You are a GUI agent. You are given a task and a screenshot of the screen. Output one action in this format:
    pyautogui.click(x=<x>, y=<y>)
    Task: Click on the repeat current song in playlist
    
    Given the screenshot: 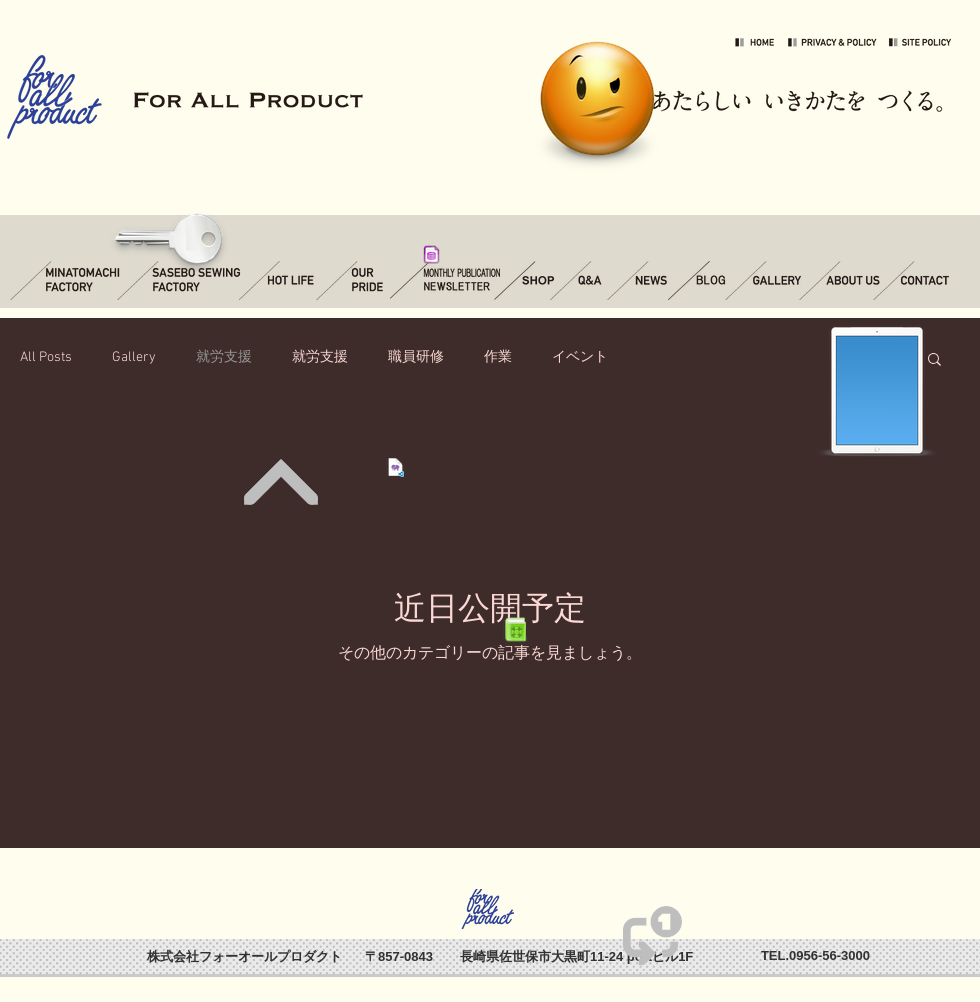 What is the action you would take?
    pyautogui.click(x=650, y=937)
    